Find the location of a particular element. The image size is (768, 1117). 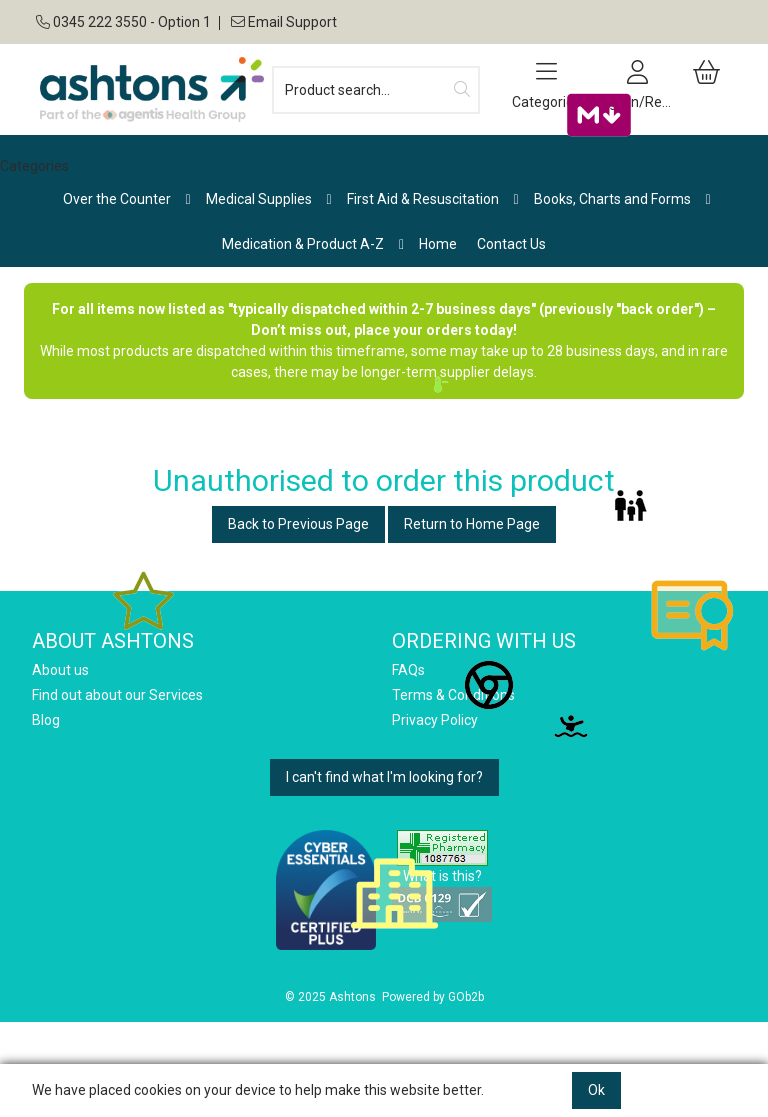

decrease temperature setting is located at coordinates (439, 384).